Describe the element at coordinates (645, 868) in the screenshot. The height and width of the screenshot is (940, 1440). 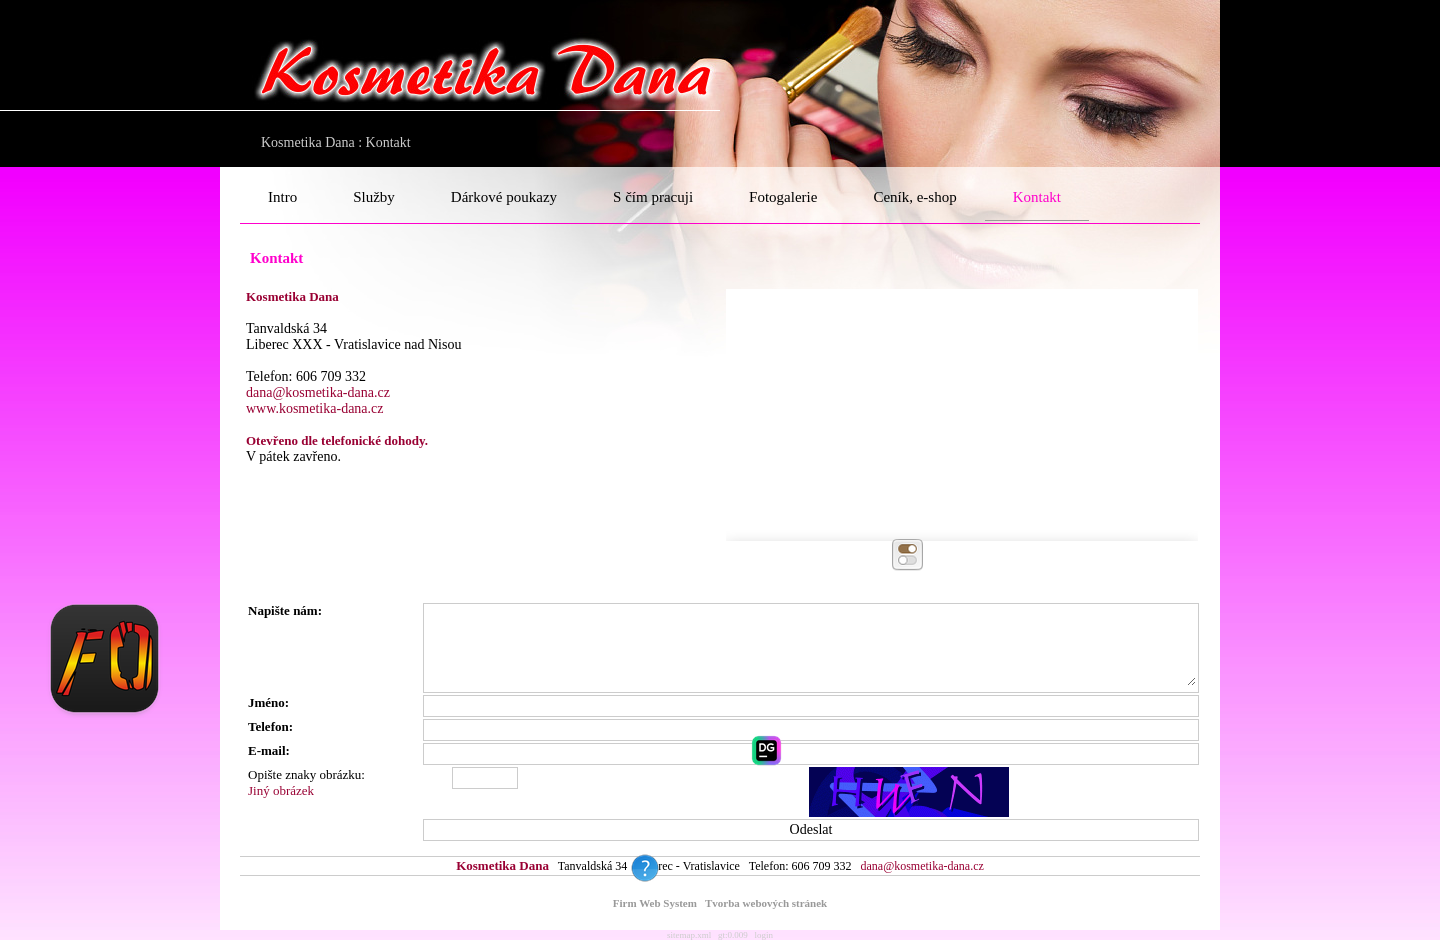
I see `access help documentation or support` at that location.